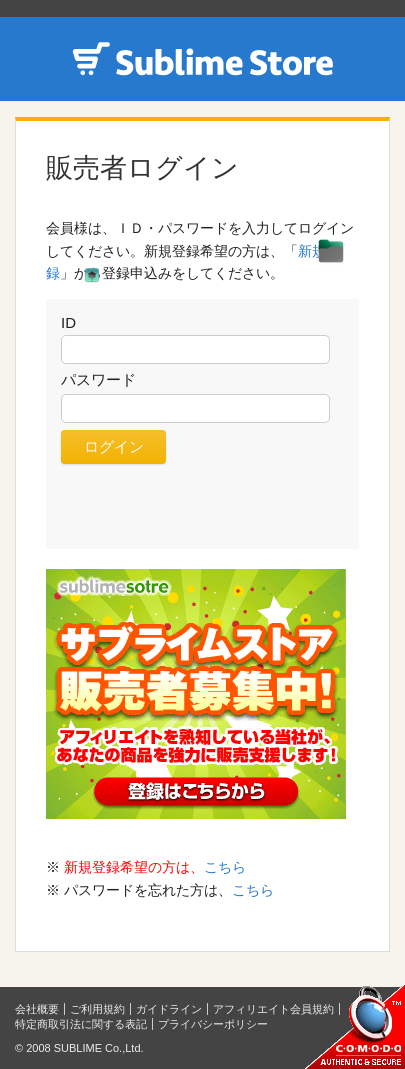 The width and height of the screenshot is (405, 1069). I want to click on open folder containing files, so click(331, 251).